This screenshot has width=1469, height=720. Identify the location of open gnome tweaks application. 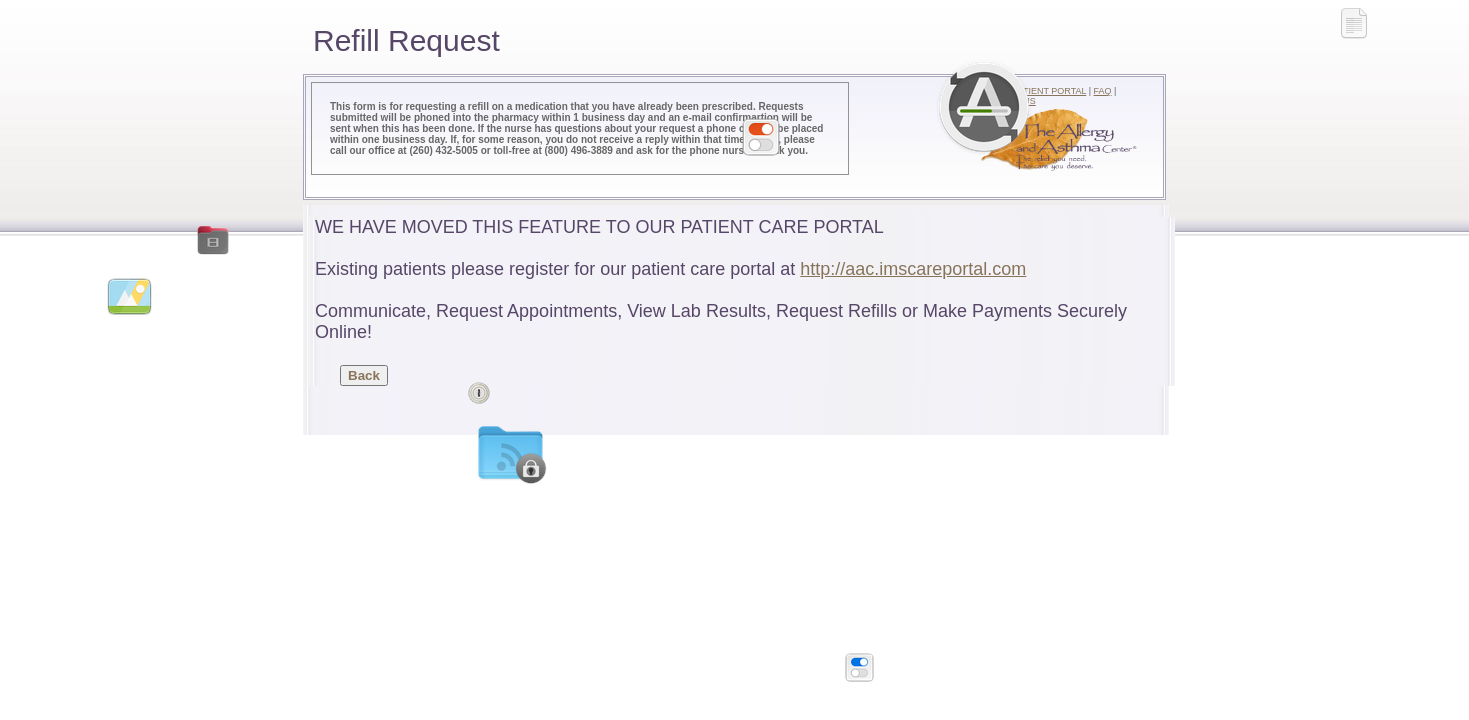
(859, 667).